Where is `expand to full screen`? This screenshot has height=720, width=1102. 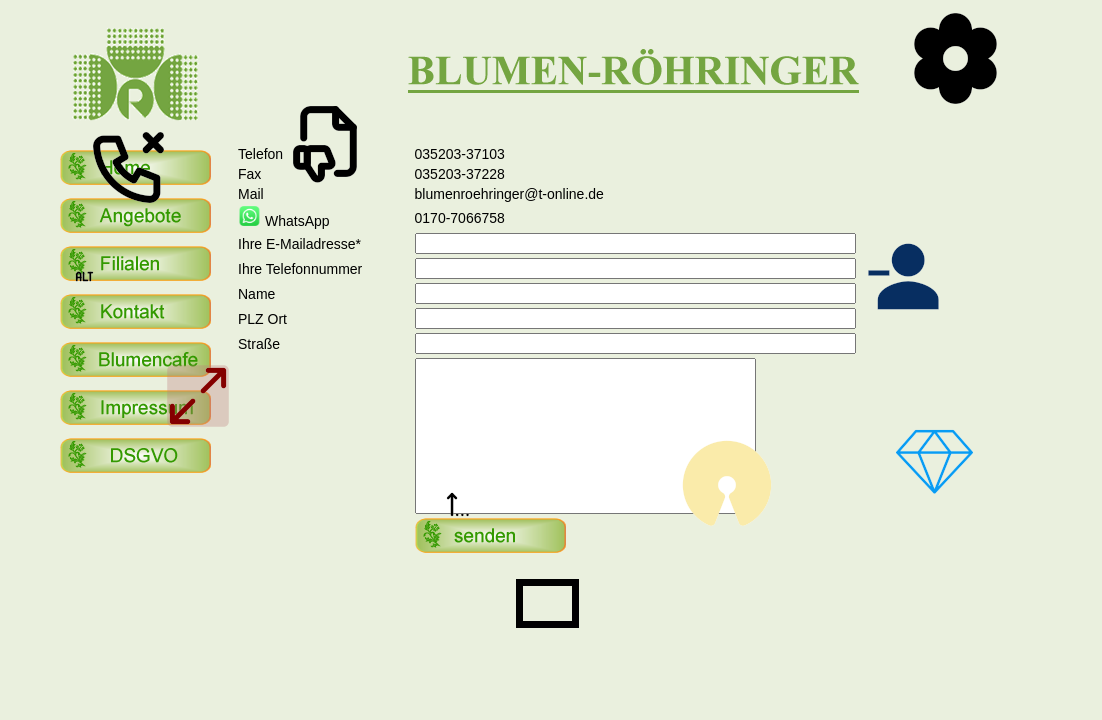
expand to full screen is located at coordinates (198, 396).